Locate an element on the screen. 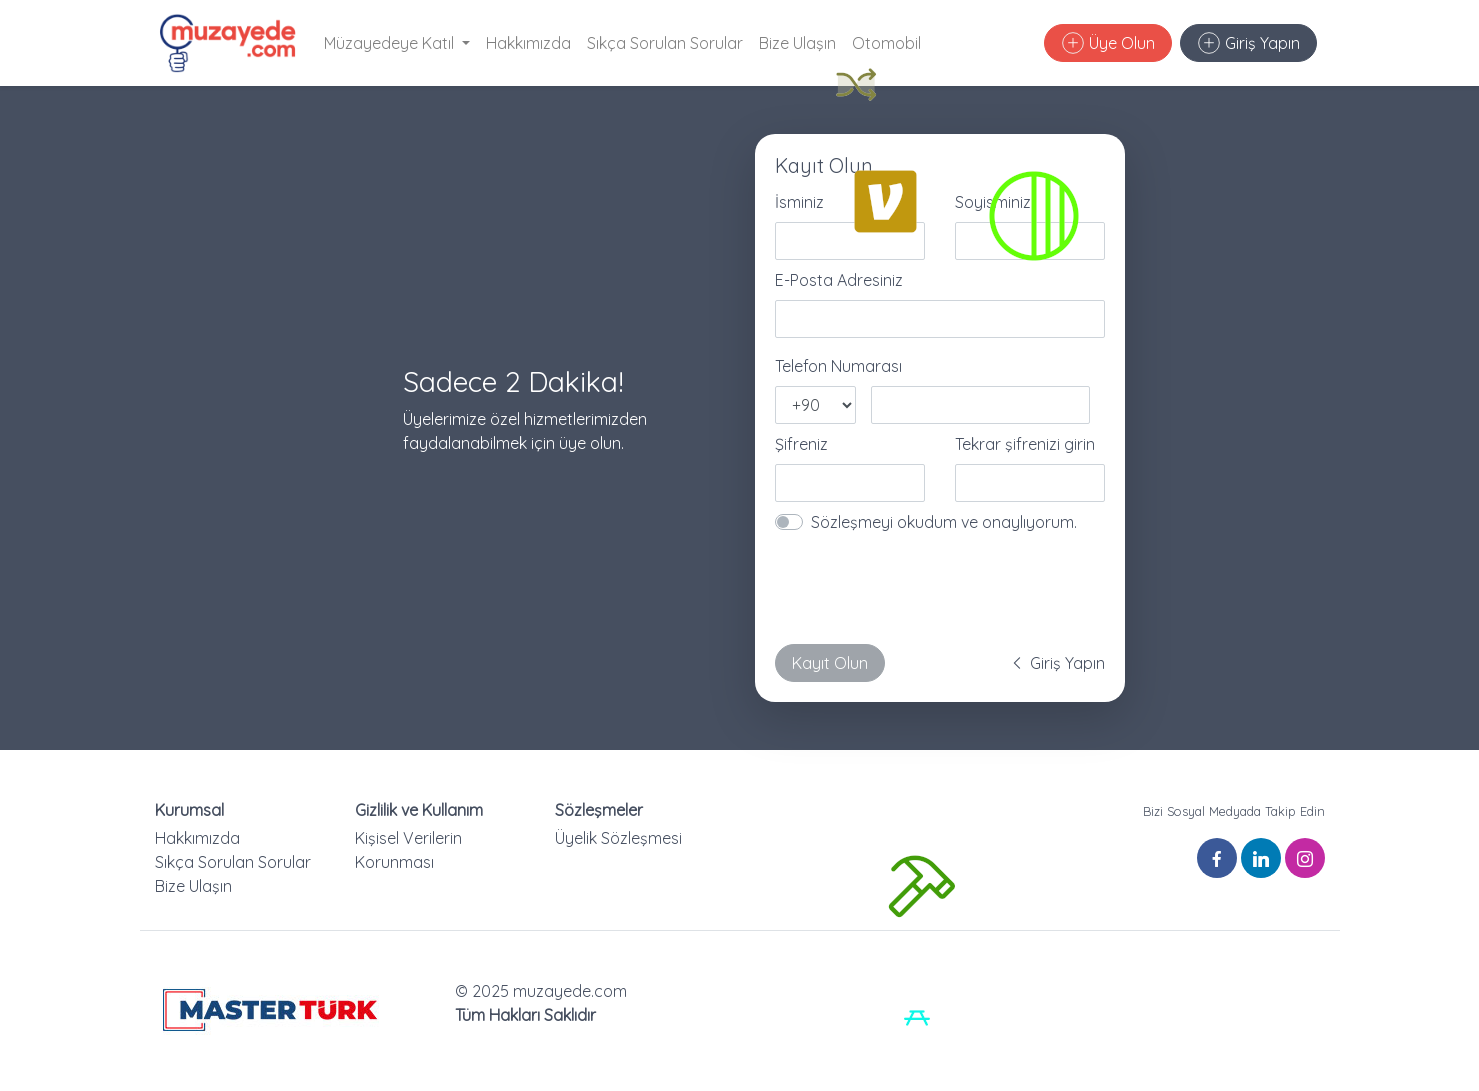  access tools or settings is located at coordinates (918, 887).